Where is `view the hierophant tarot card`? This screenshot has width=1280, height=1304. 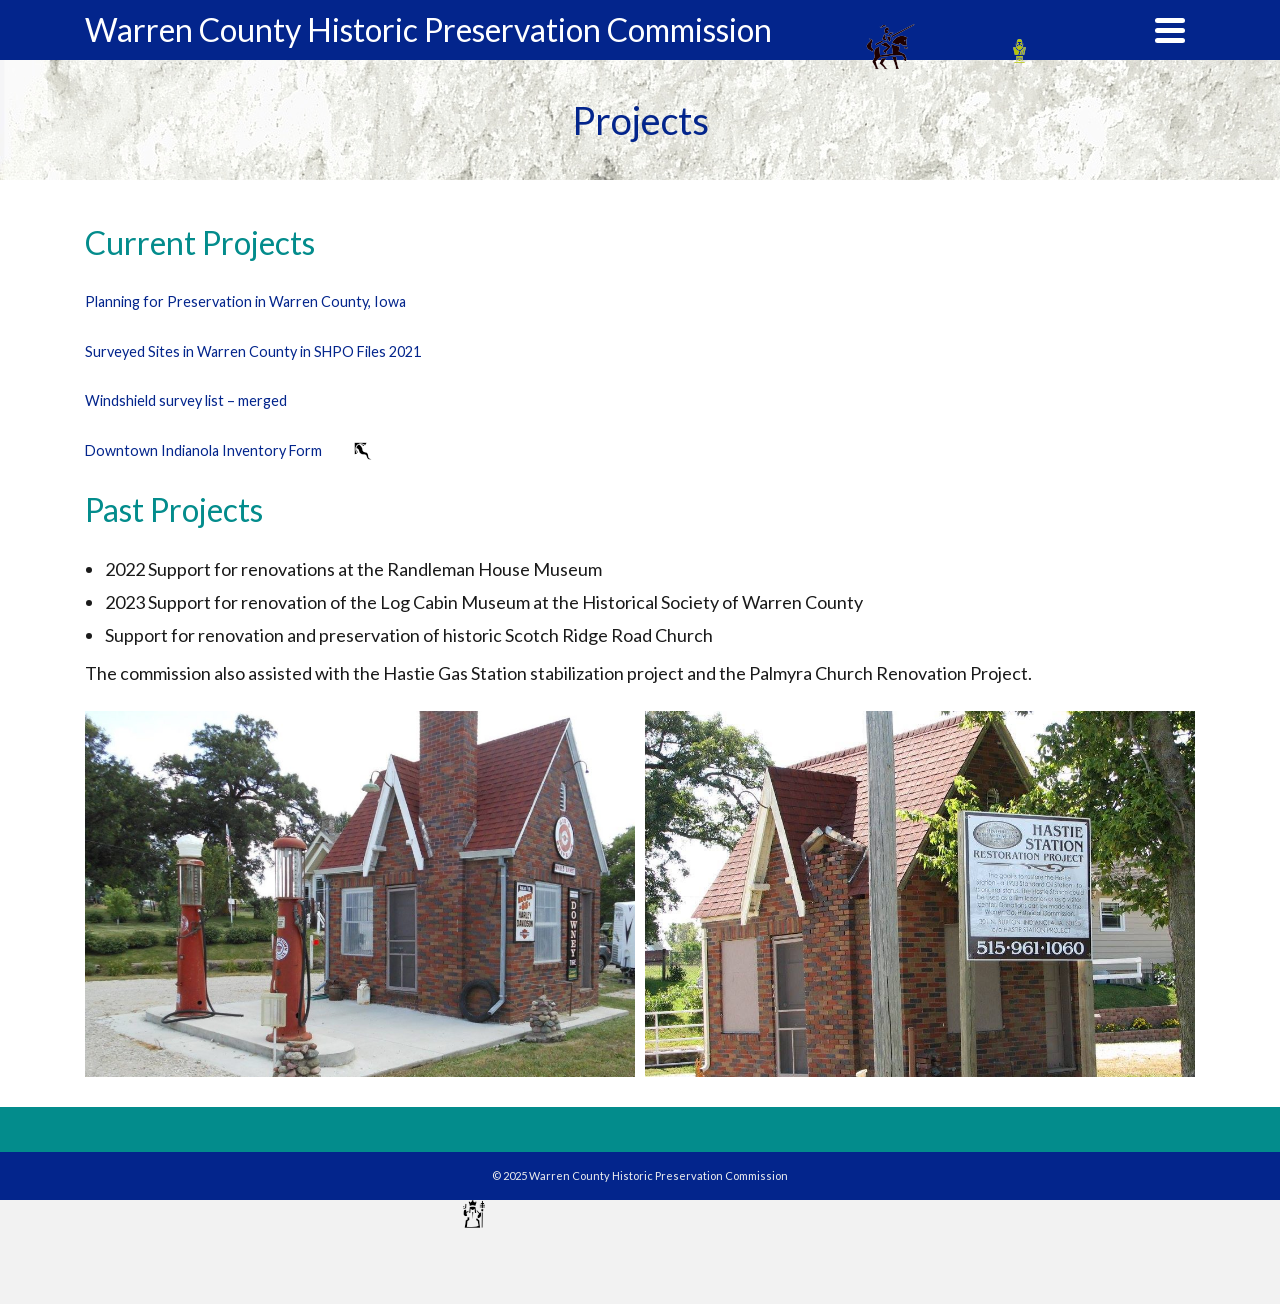 view the hierophant tarot card is located at coordinates (474, 1214).